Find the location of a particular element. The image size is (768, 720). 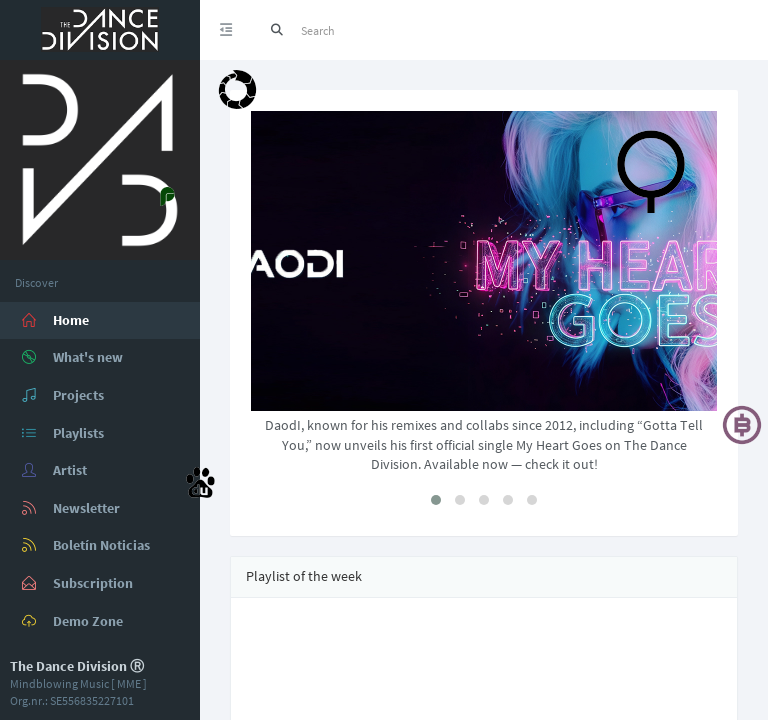

mark a location on the map is located at coordinates (651, 168).